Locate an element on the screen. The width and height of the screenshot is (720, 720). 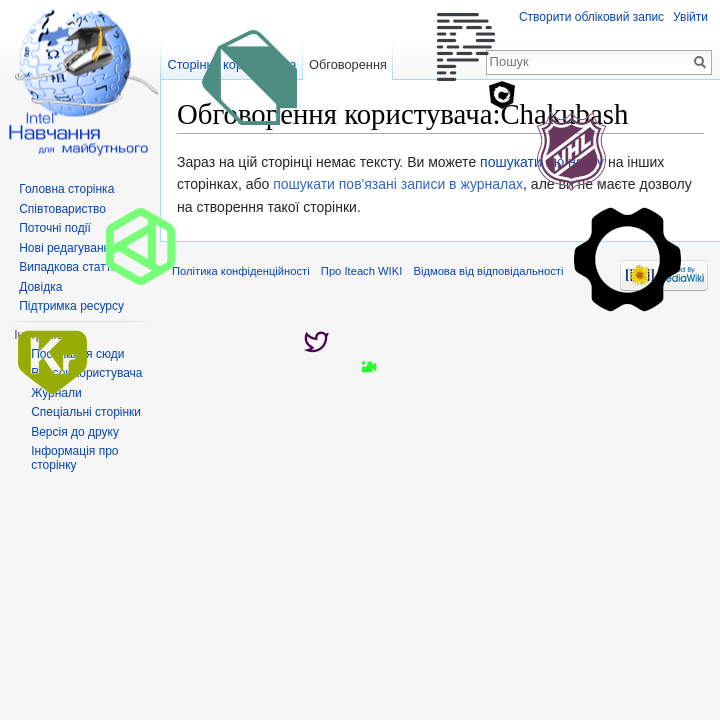
enable AI-powered video features is located at coordinates (369, 367).